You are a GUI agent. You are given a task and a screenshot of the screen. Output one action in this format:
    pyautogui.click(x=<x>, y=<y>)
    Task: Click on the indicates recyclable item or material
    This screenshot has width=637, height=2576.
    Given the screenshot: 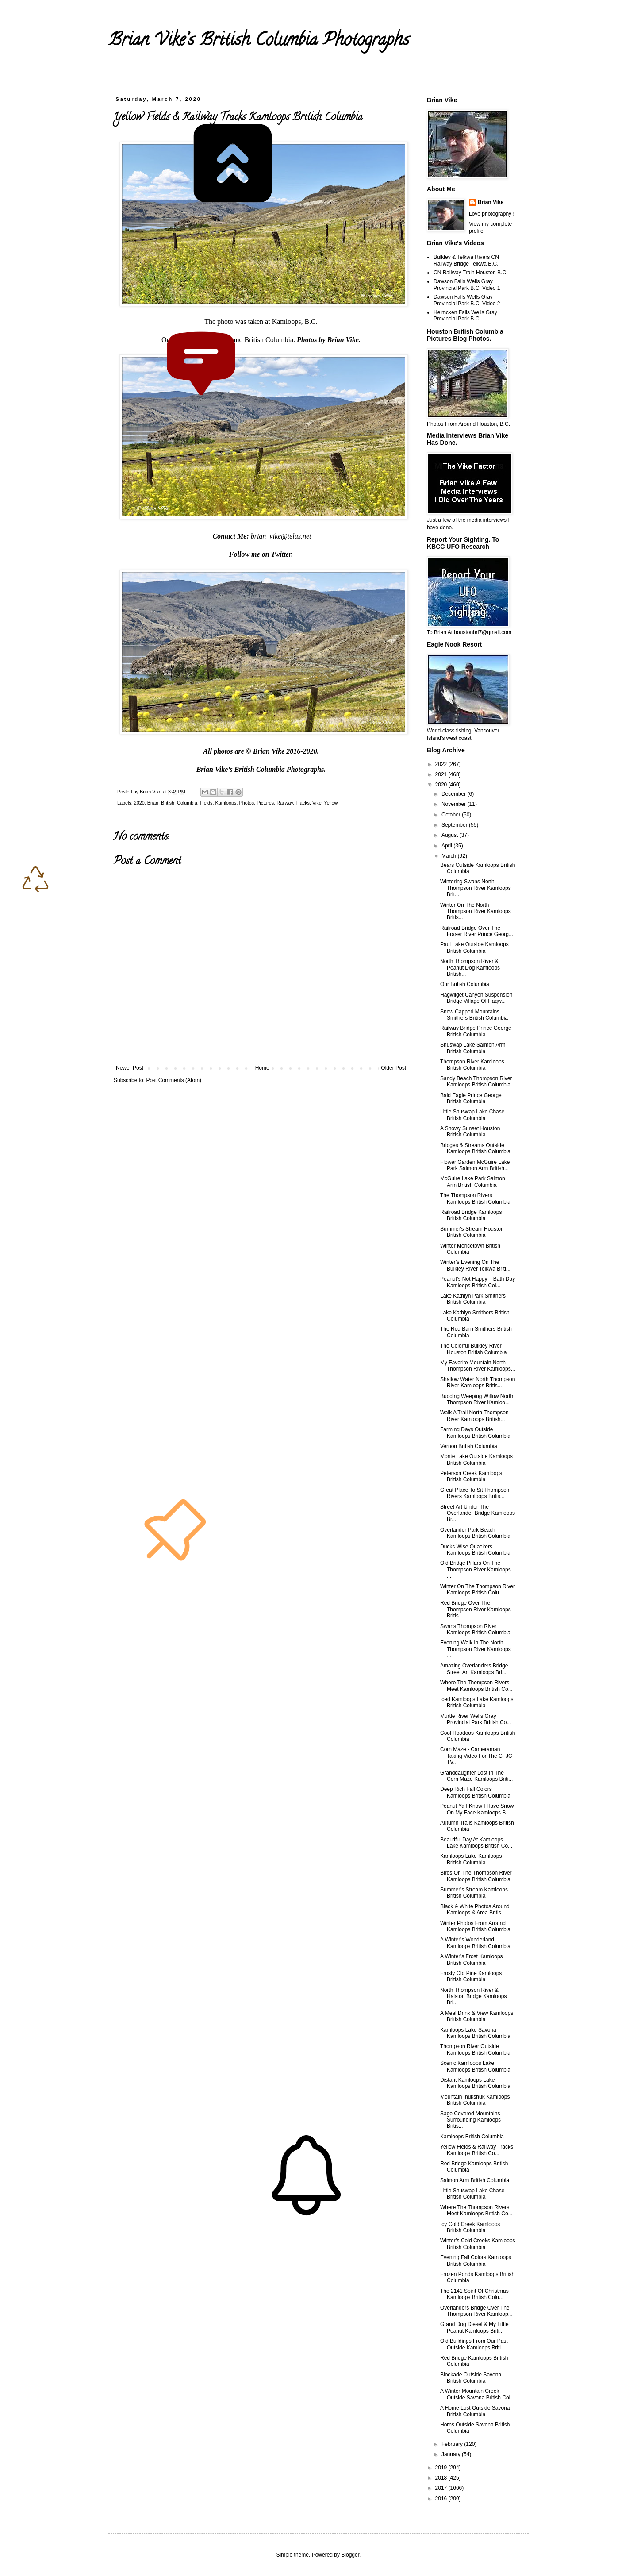 What is the action you would take?
    pyautogui.click(x=35, y=879)
    